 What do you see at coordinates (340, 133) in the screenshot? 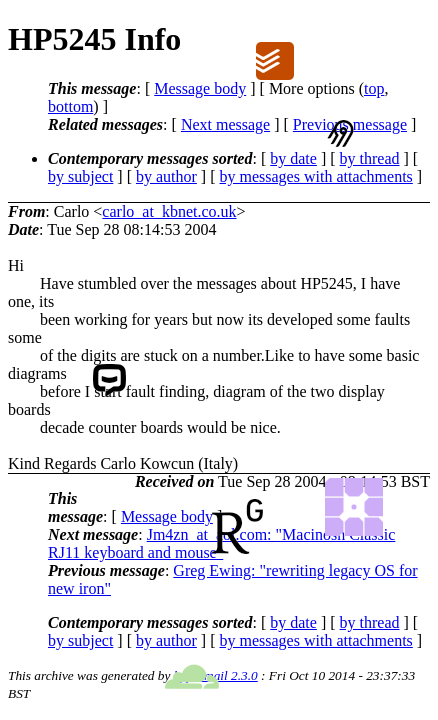
I see `airbyte logo - a data integration platform` at bounding box center [340, 133].